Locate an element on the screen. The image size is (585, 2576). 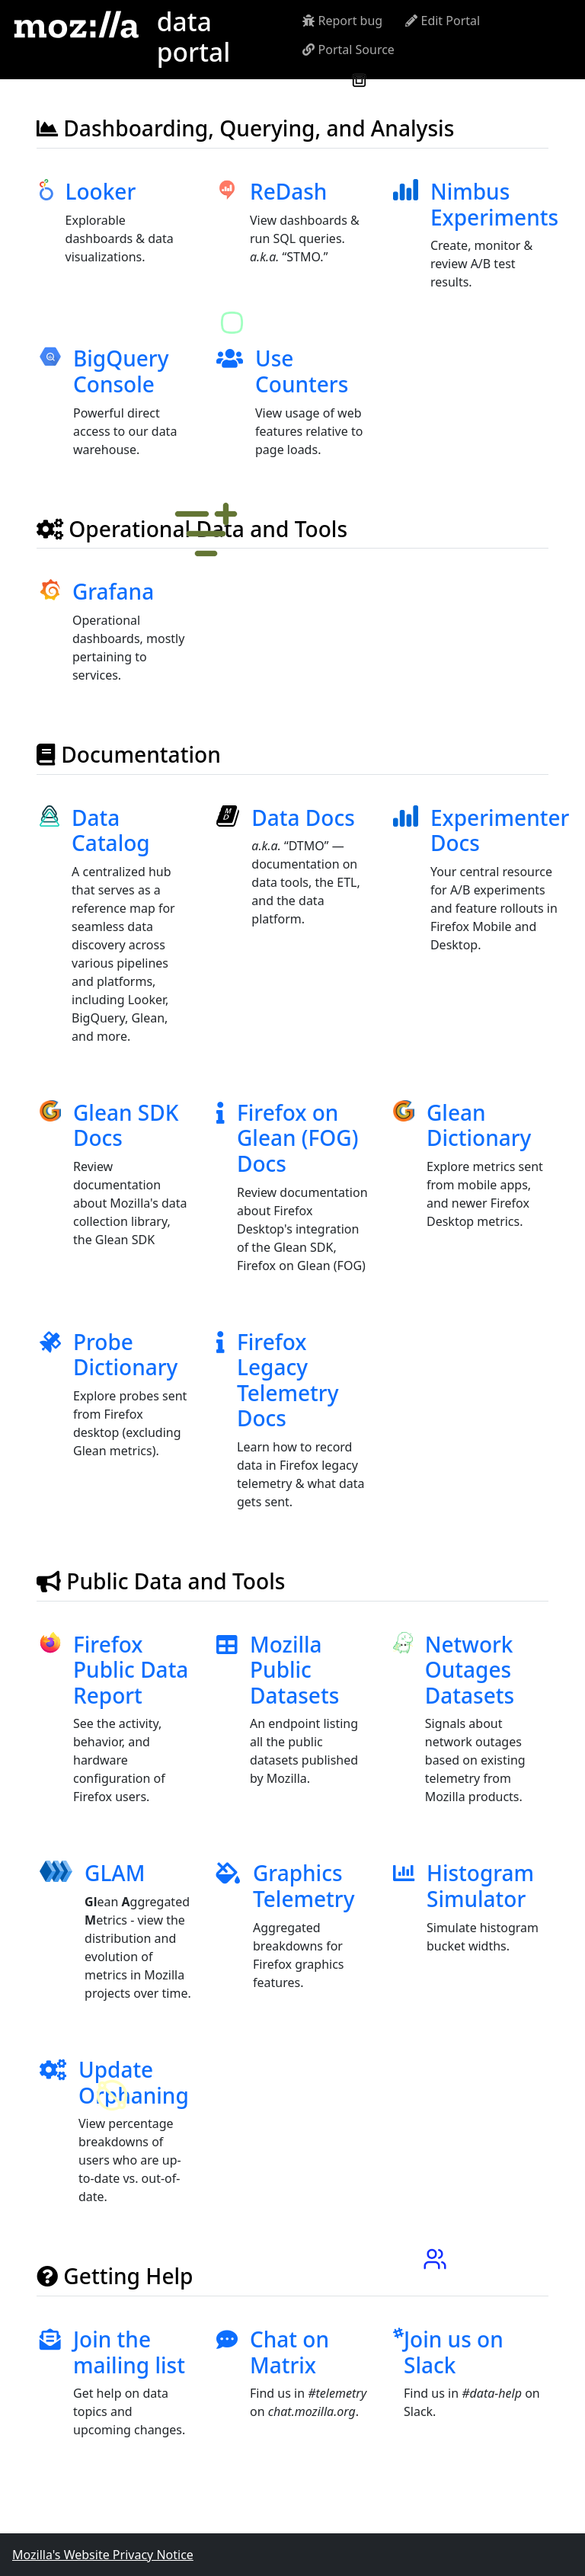
view box model or layout properties is located at coordinates (359, 80).